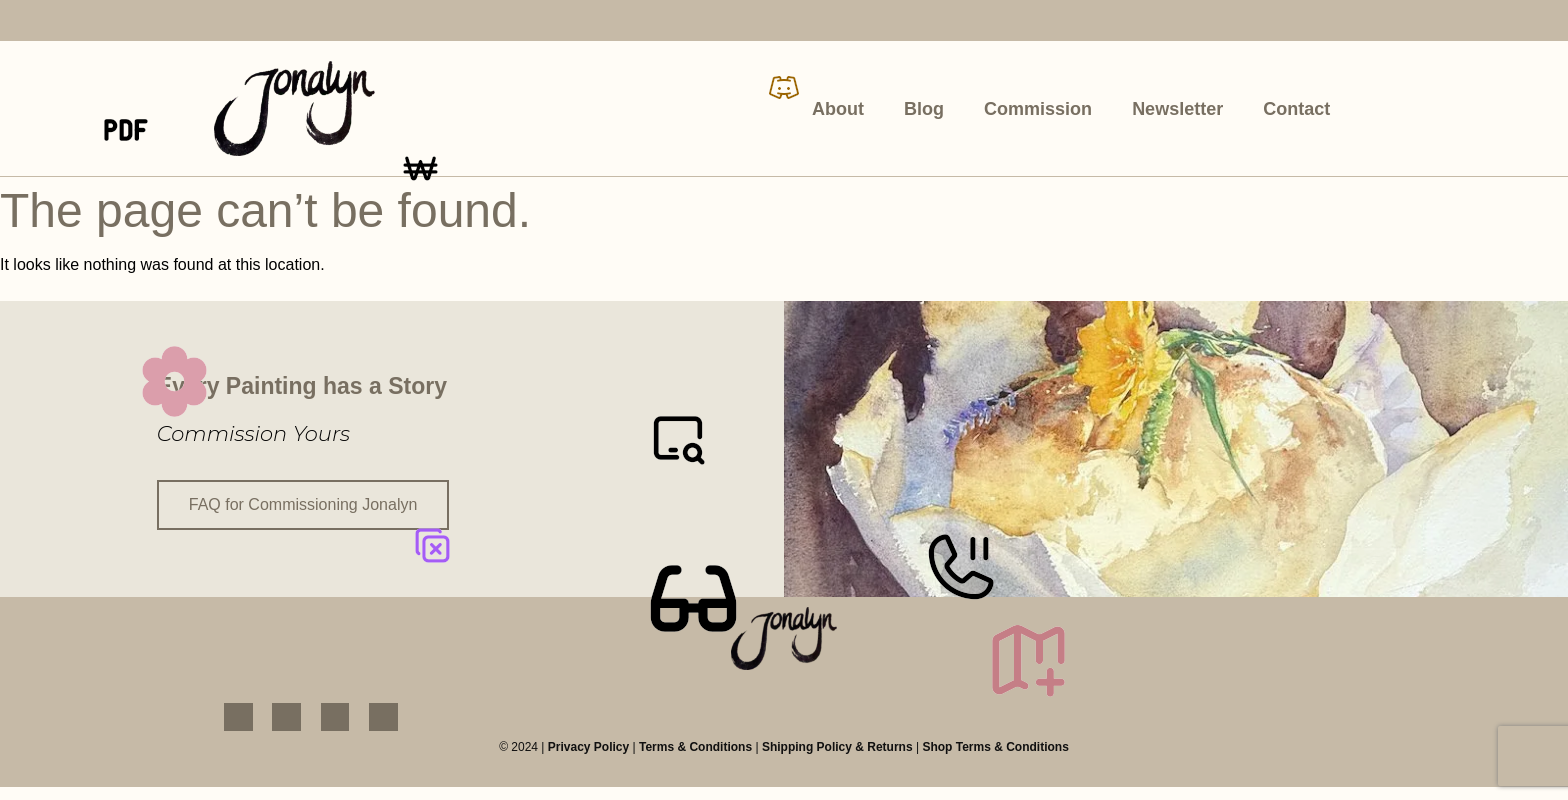 The image size is (1568, 800). I want to click on open Discord, so click(784, 87).